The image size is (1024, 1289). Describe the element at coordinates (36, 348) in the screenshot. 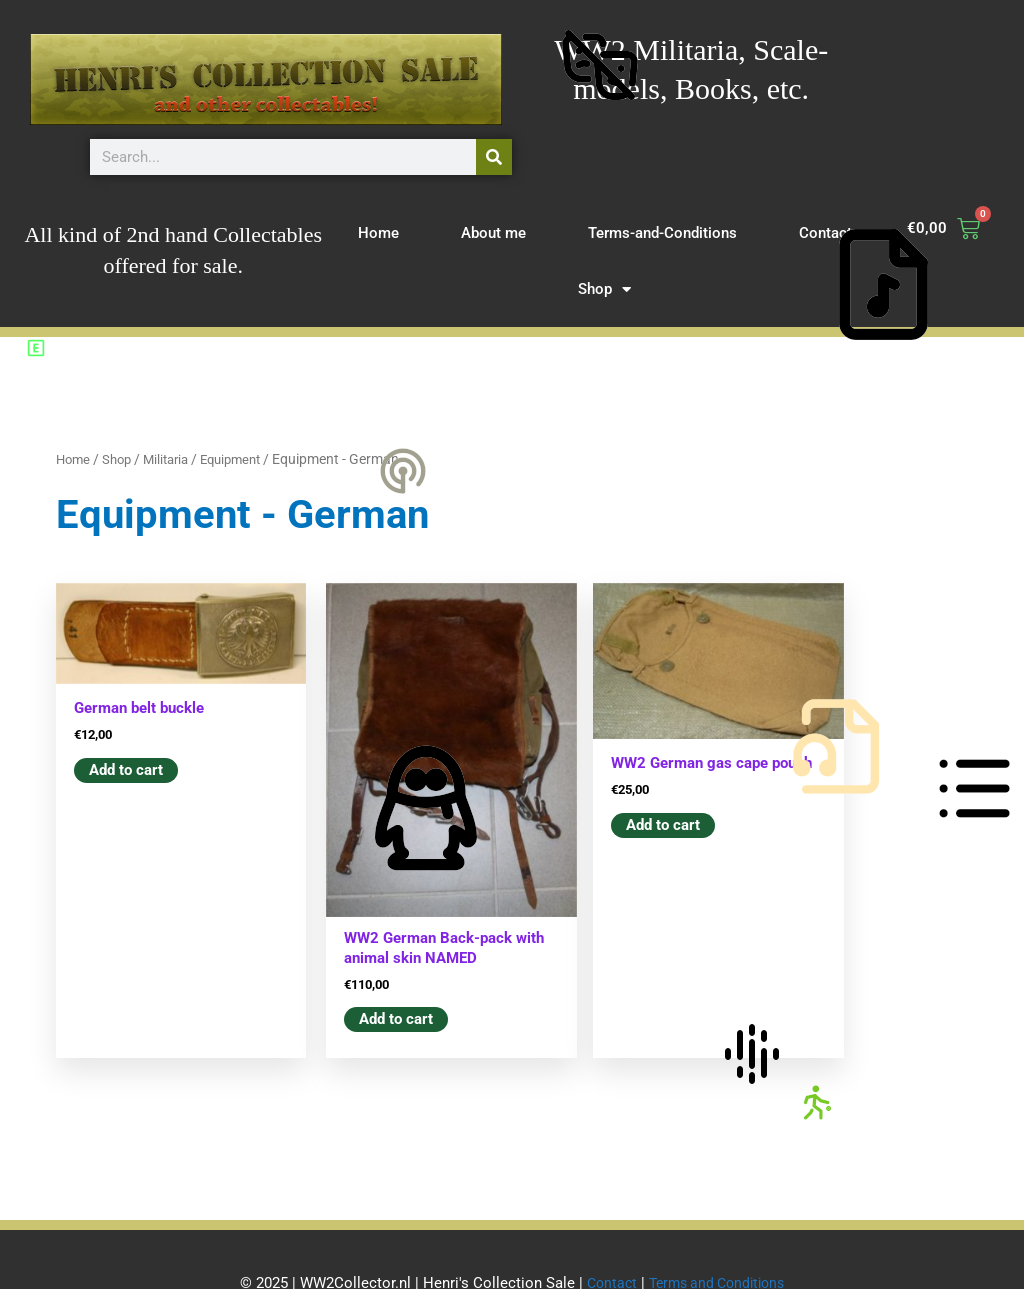

I see `indicates explicit content warning` at that location.